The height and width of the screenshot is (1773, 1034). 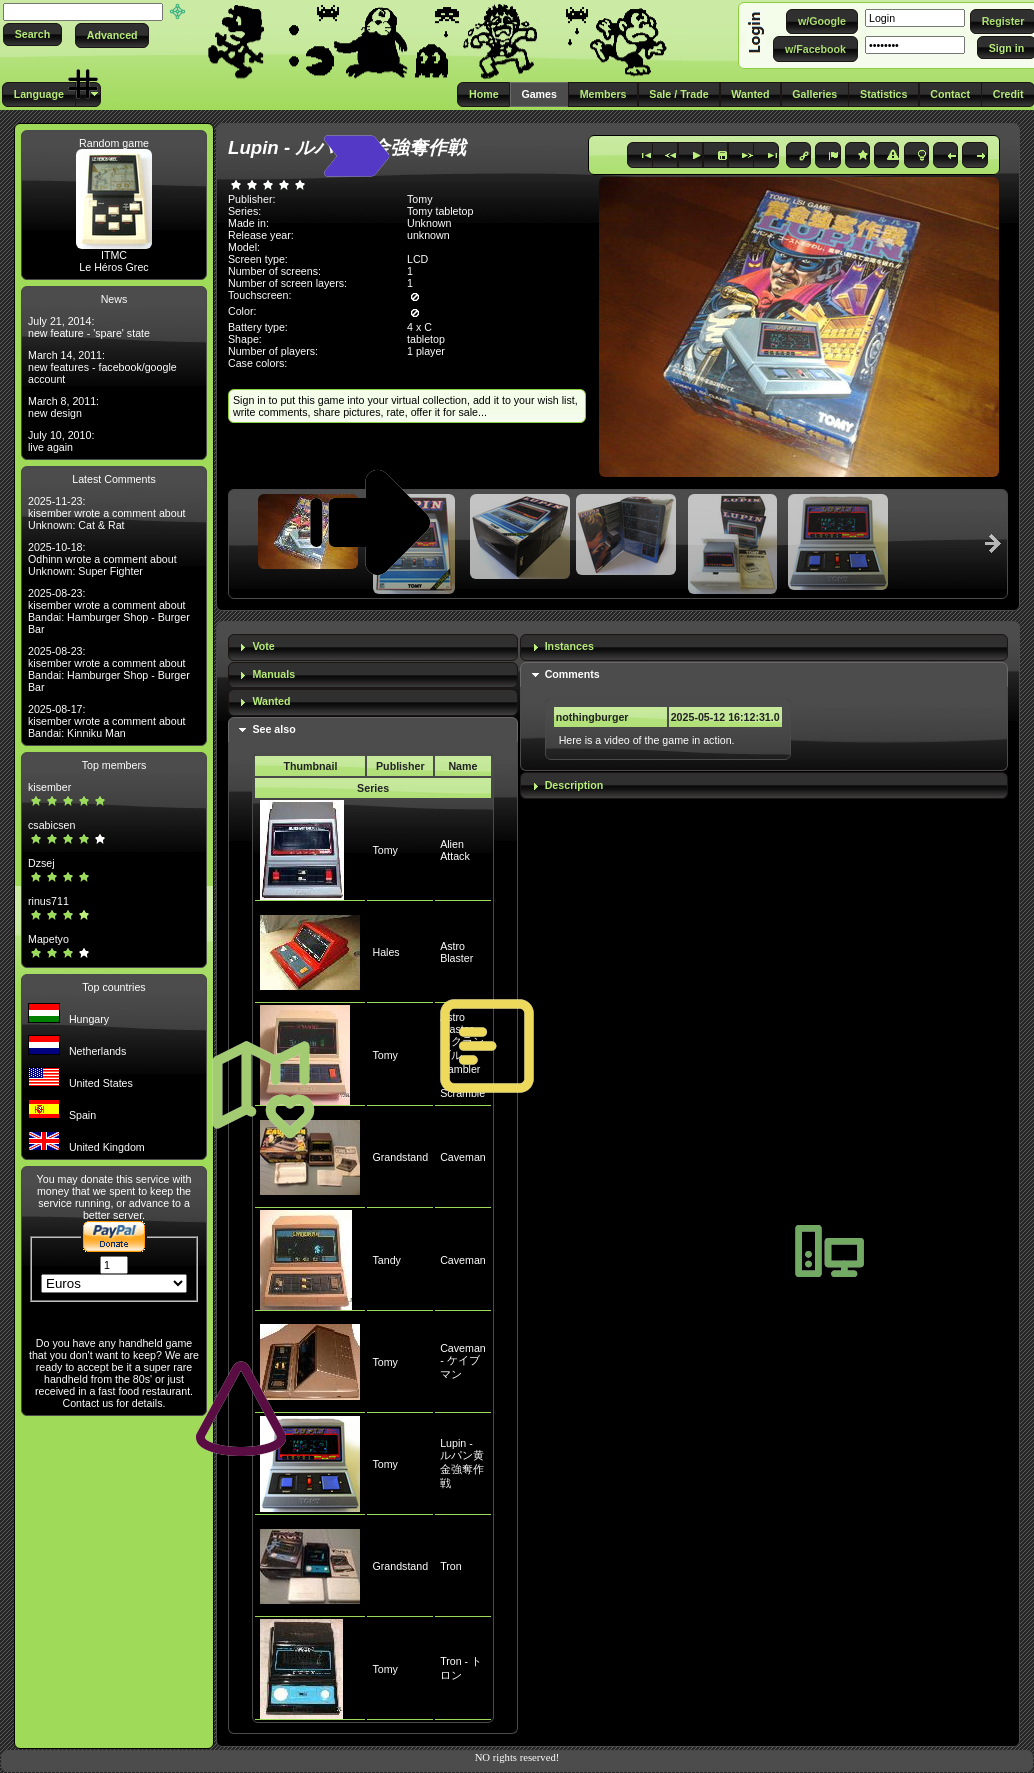 I want to click on desktop computer or PC device, so click(x=828, y=1251).